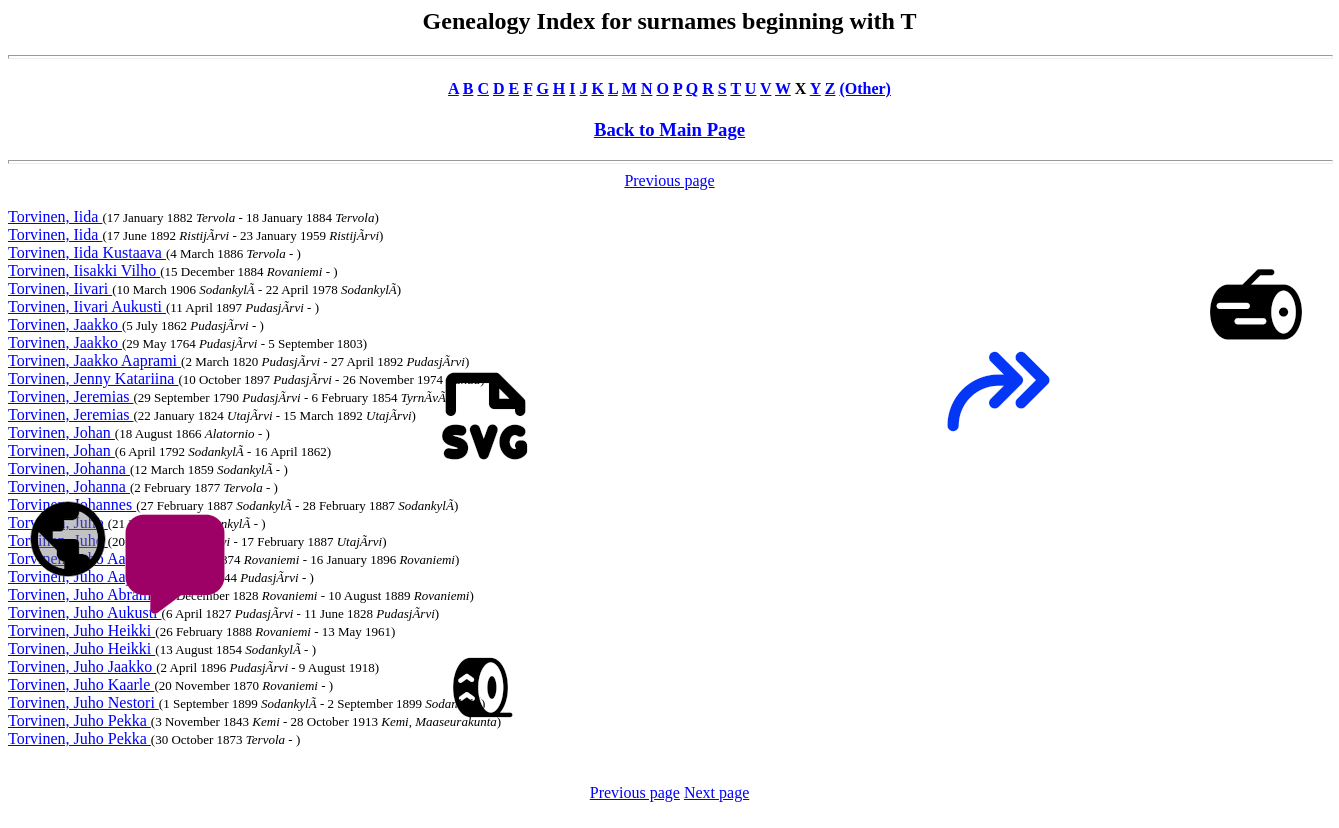 The image size is (1339, 828). Describe the element at coordinates (1256, 309) in the screenshot. I see `view system logs or activity history` at that location.